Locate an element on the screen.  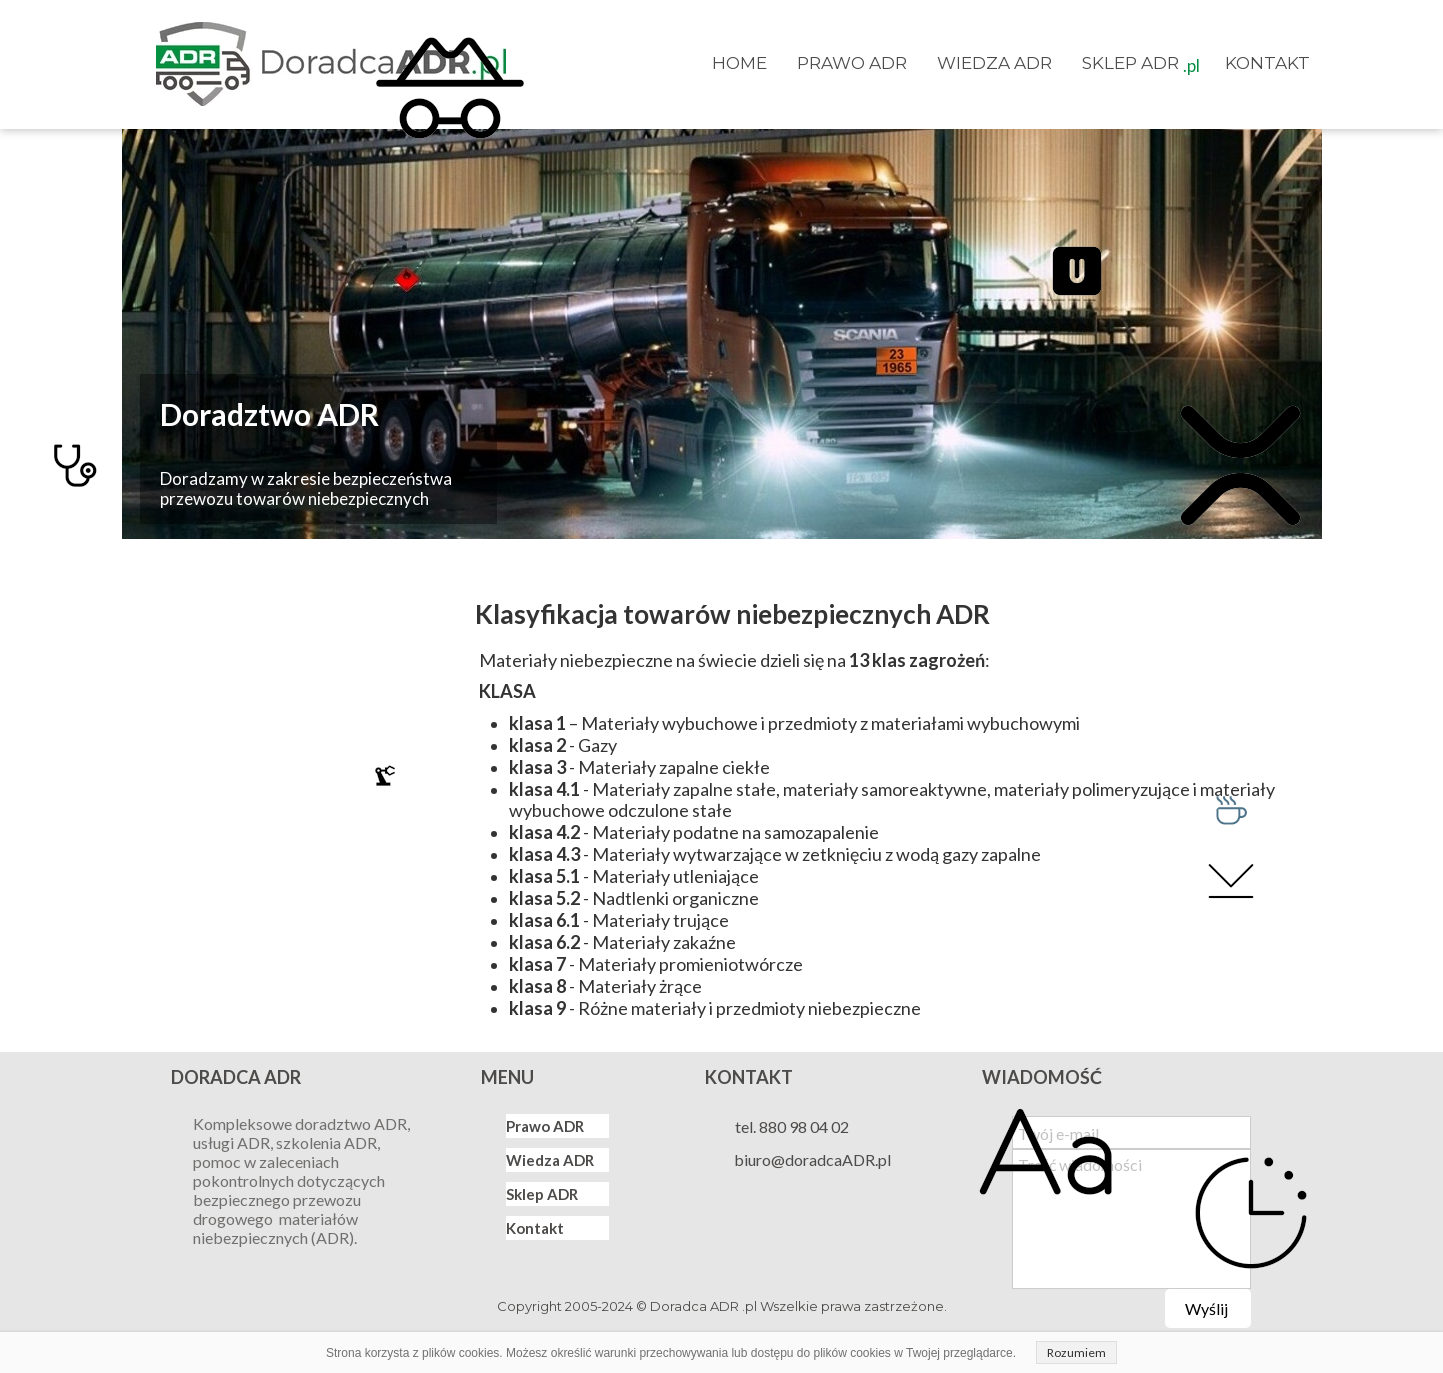
access precision manufacturing settings is located at coordinates (385, 776).